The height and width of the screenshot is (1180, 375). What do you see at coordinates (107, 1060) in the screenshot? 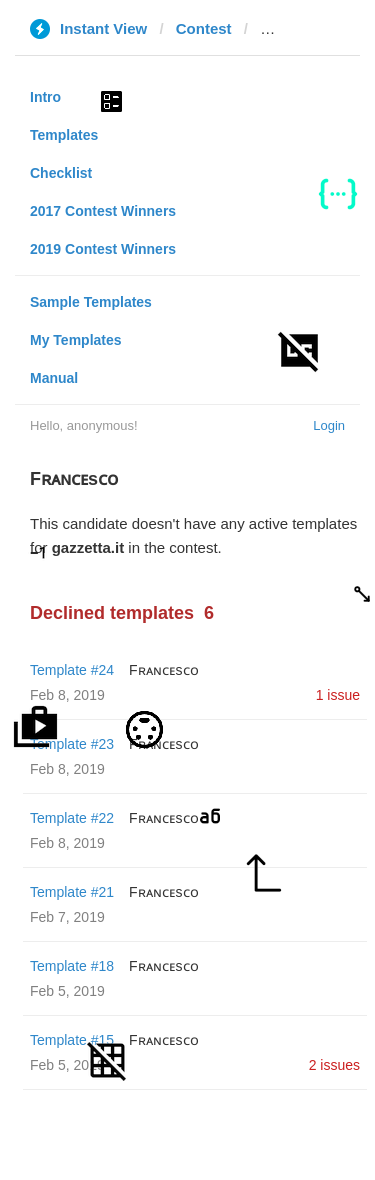
I see `disable grid view` at bounding box center [107, 1060].